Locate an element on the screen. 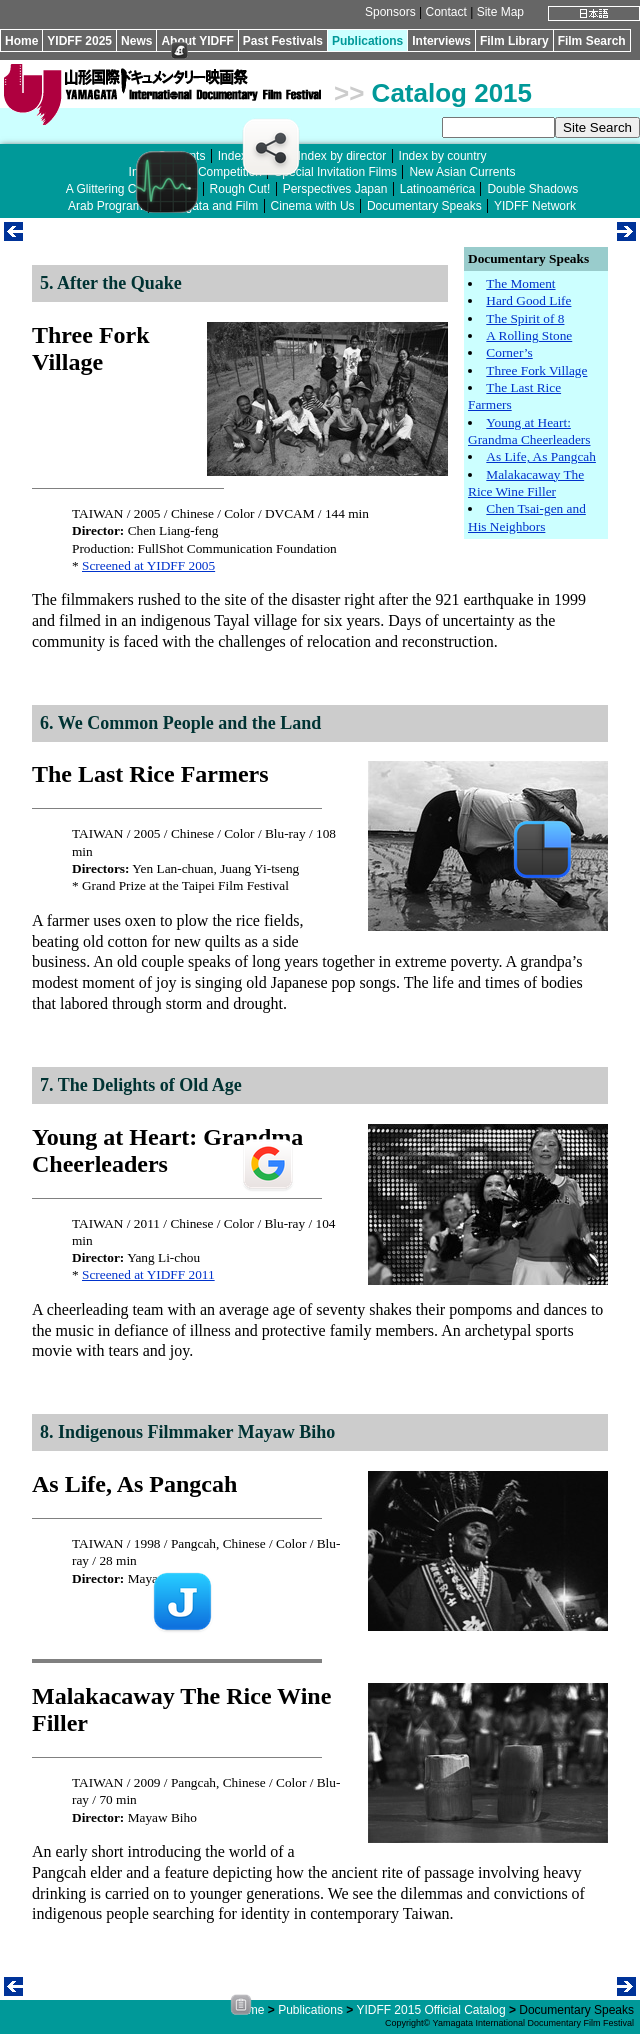  access clipboard history is located at coordinates (241, 2005).